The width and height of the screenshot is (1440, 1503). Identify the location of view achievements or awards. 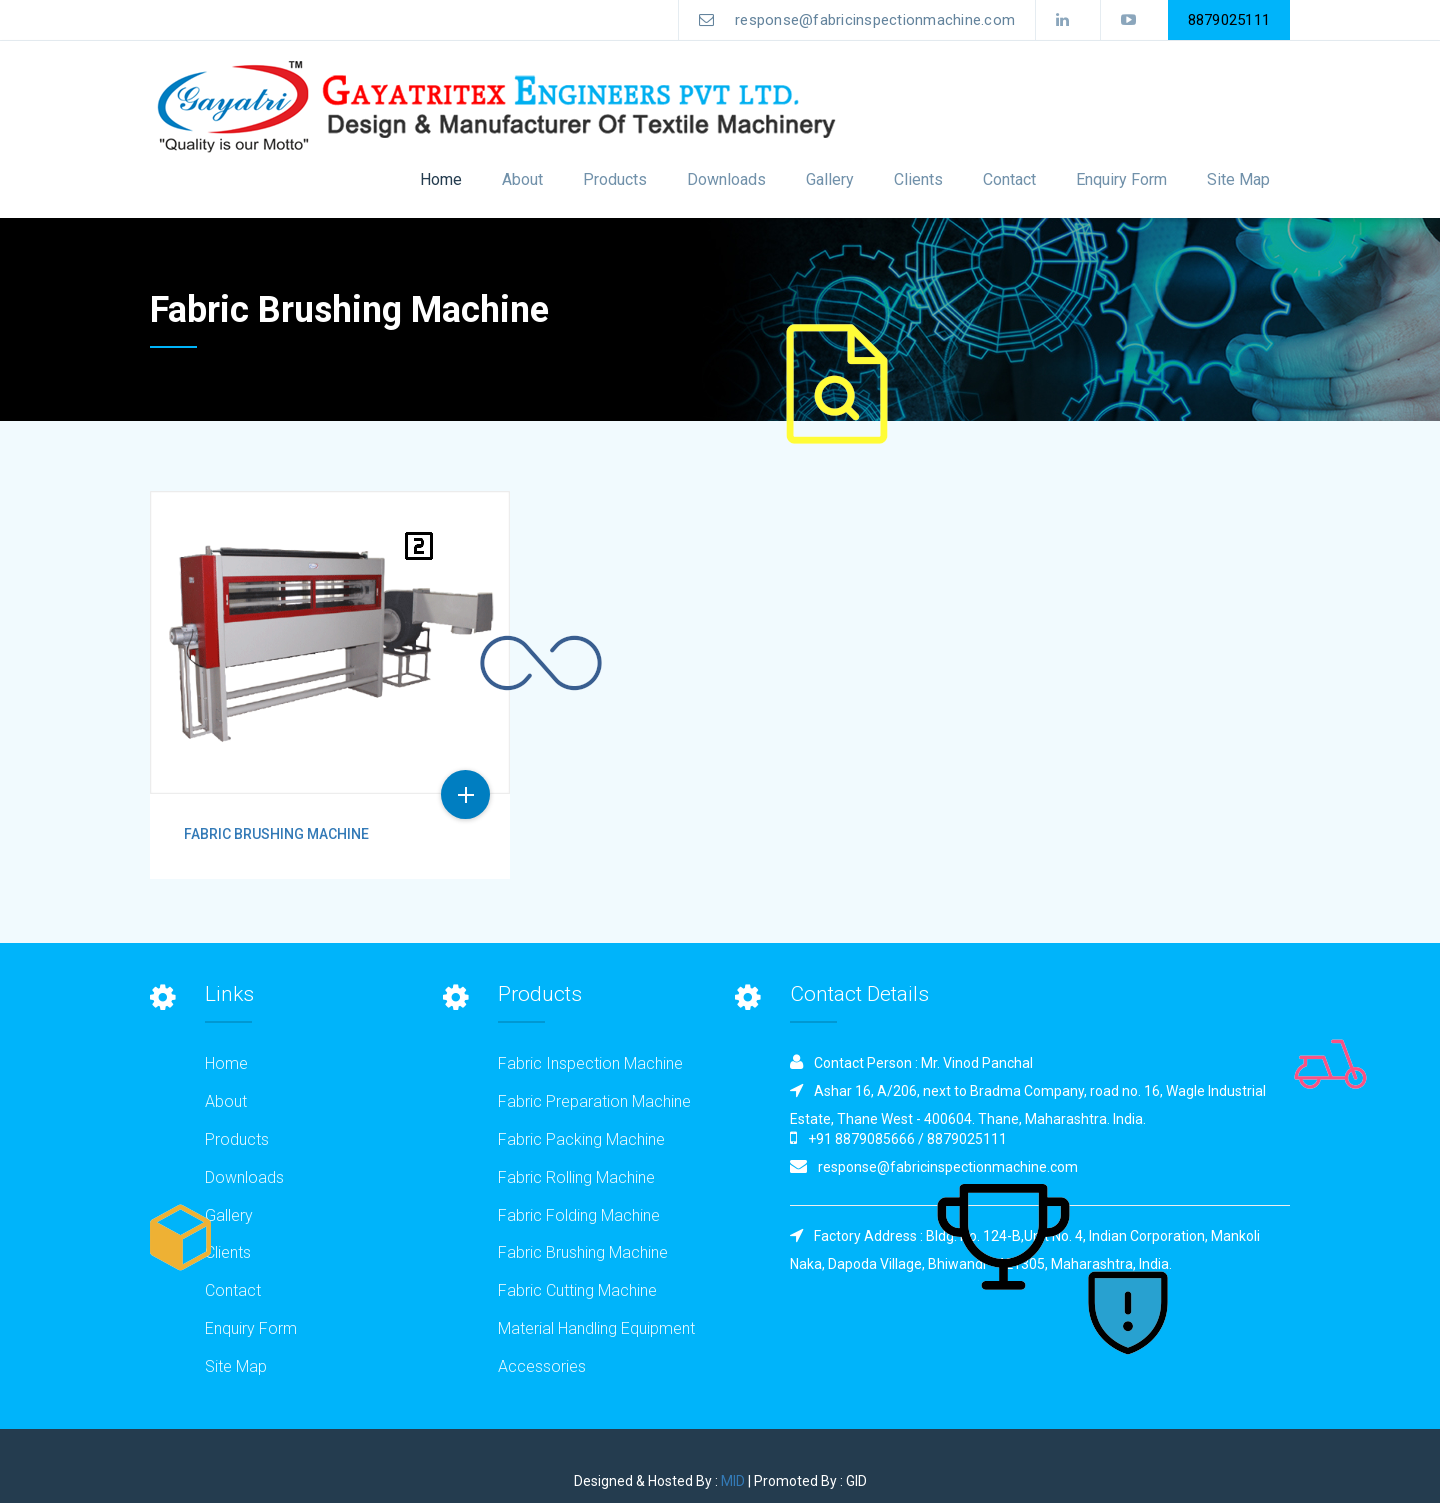
(1003, 1232).